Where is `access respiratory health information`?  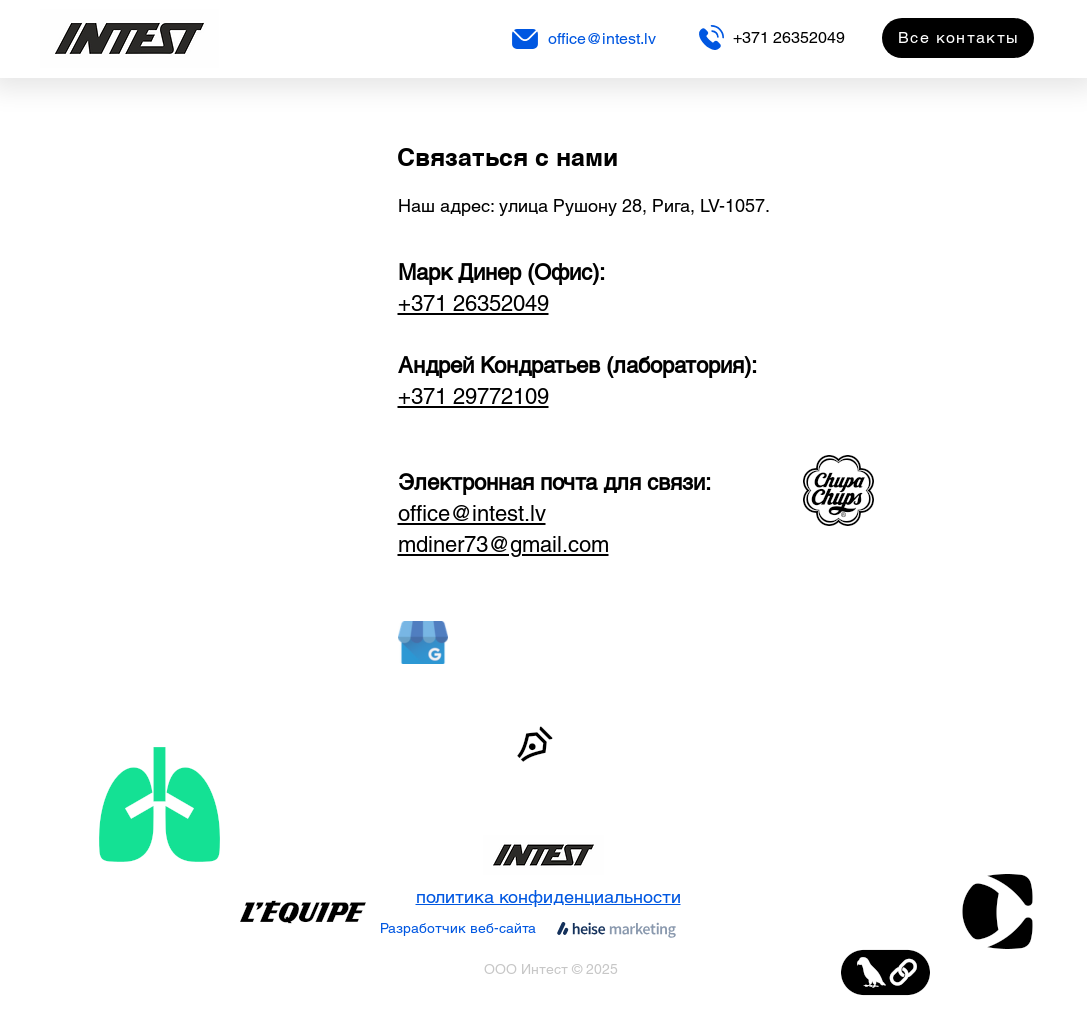
access respiratory health information is located at coordinates (159, 807).